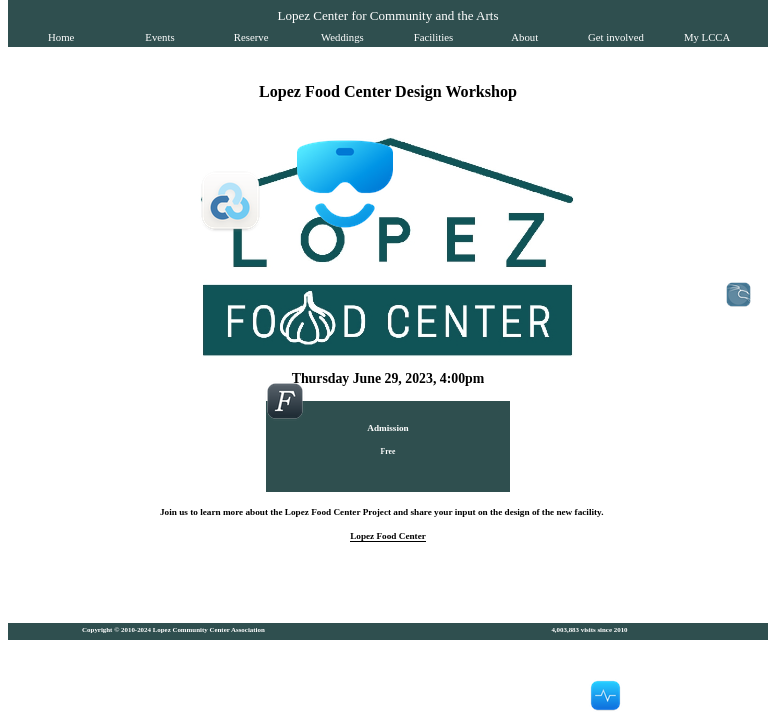  What do you see at coordinates (605, 695) in the screenshot?
I see `open wxcas network statistics monitor` at bounding box center [605, 695].